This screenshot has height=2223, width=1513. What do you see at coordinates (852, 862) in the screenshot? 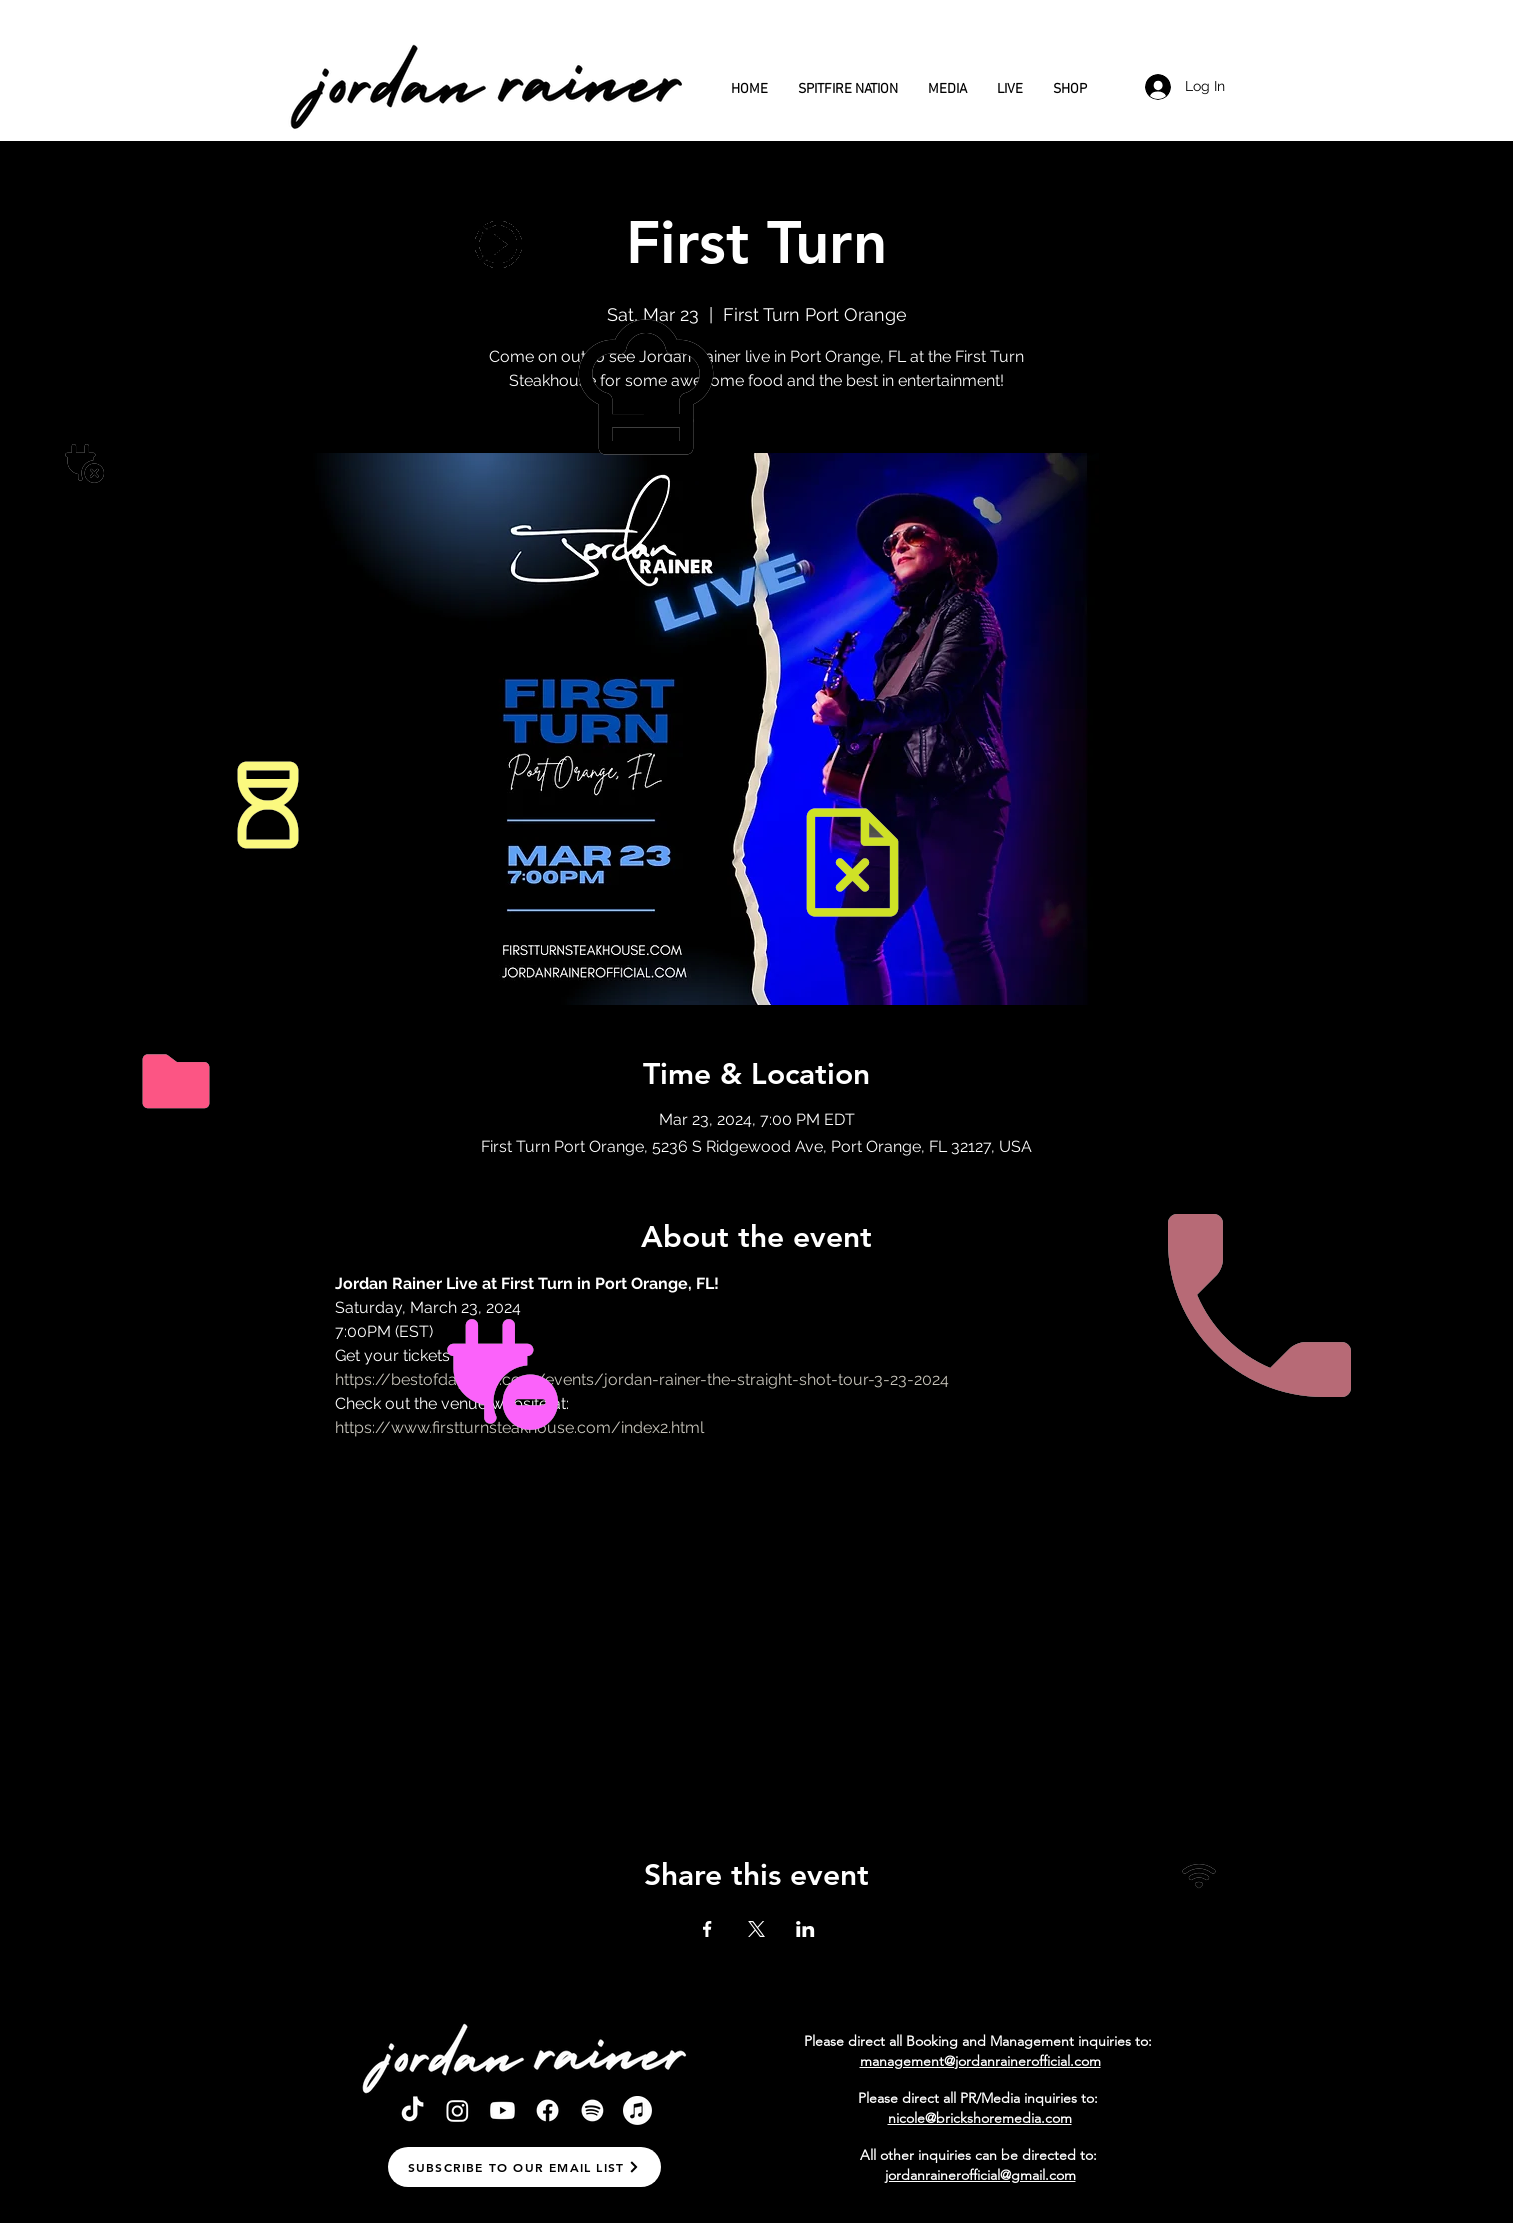
I see `delete or remove a file` at bounding box center [852, 862].